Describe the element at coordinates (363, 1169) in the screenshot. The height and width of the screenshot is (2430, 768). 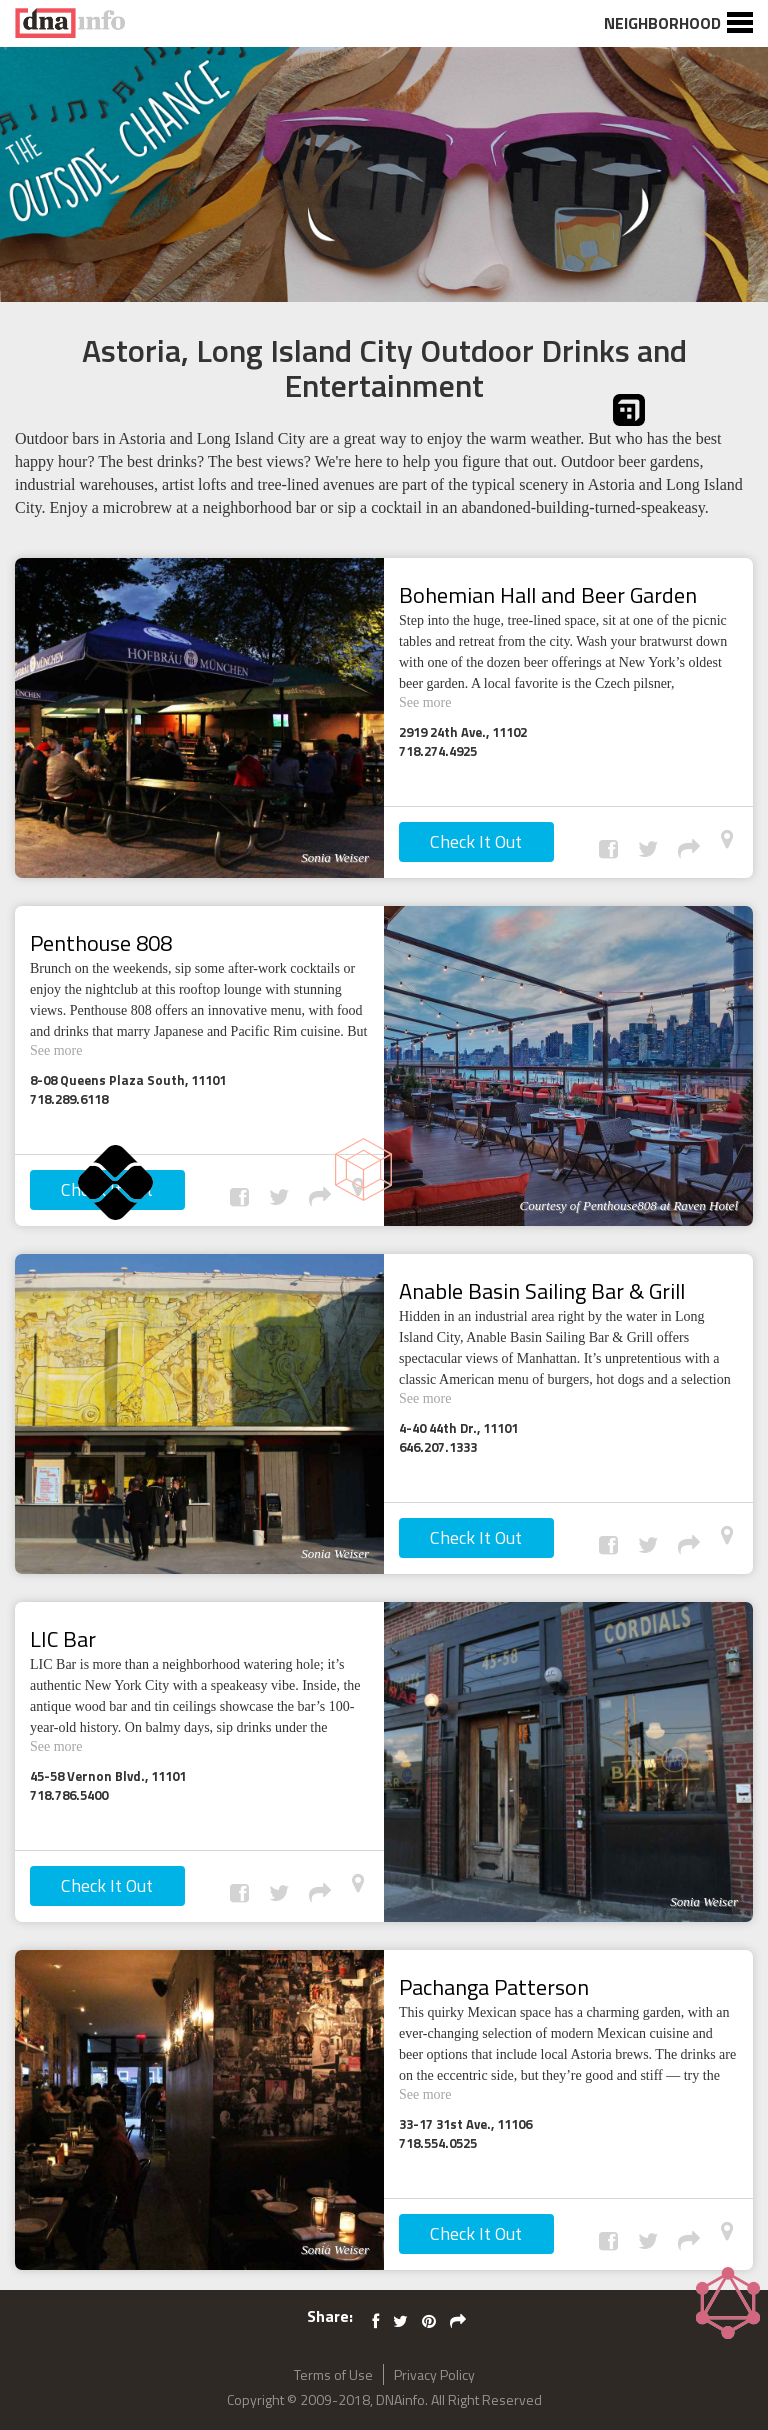
I see `open Apache NetBeans IDE` at that location.